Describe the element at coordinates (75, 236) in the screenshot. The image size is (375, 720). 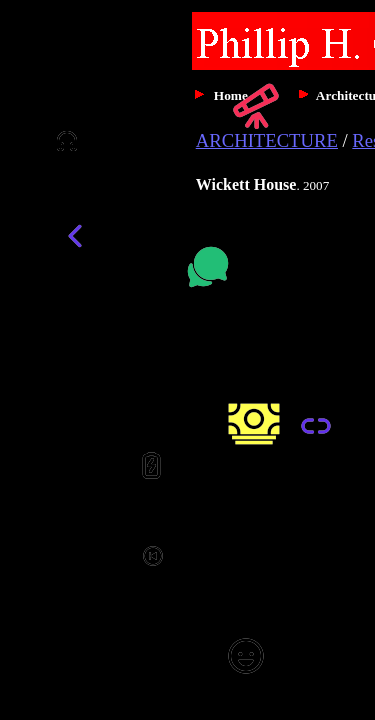
I see `go back to the previous screen` at that location.